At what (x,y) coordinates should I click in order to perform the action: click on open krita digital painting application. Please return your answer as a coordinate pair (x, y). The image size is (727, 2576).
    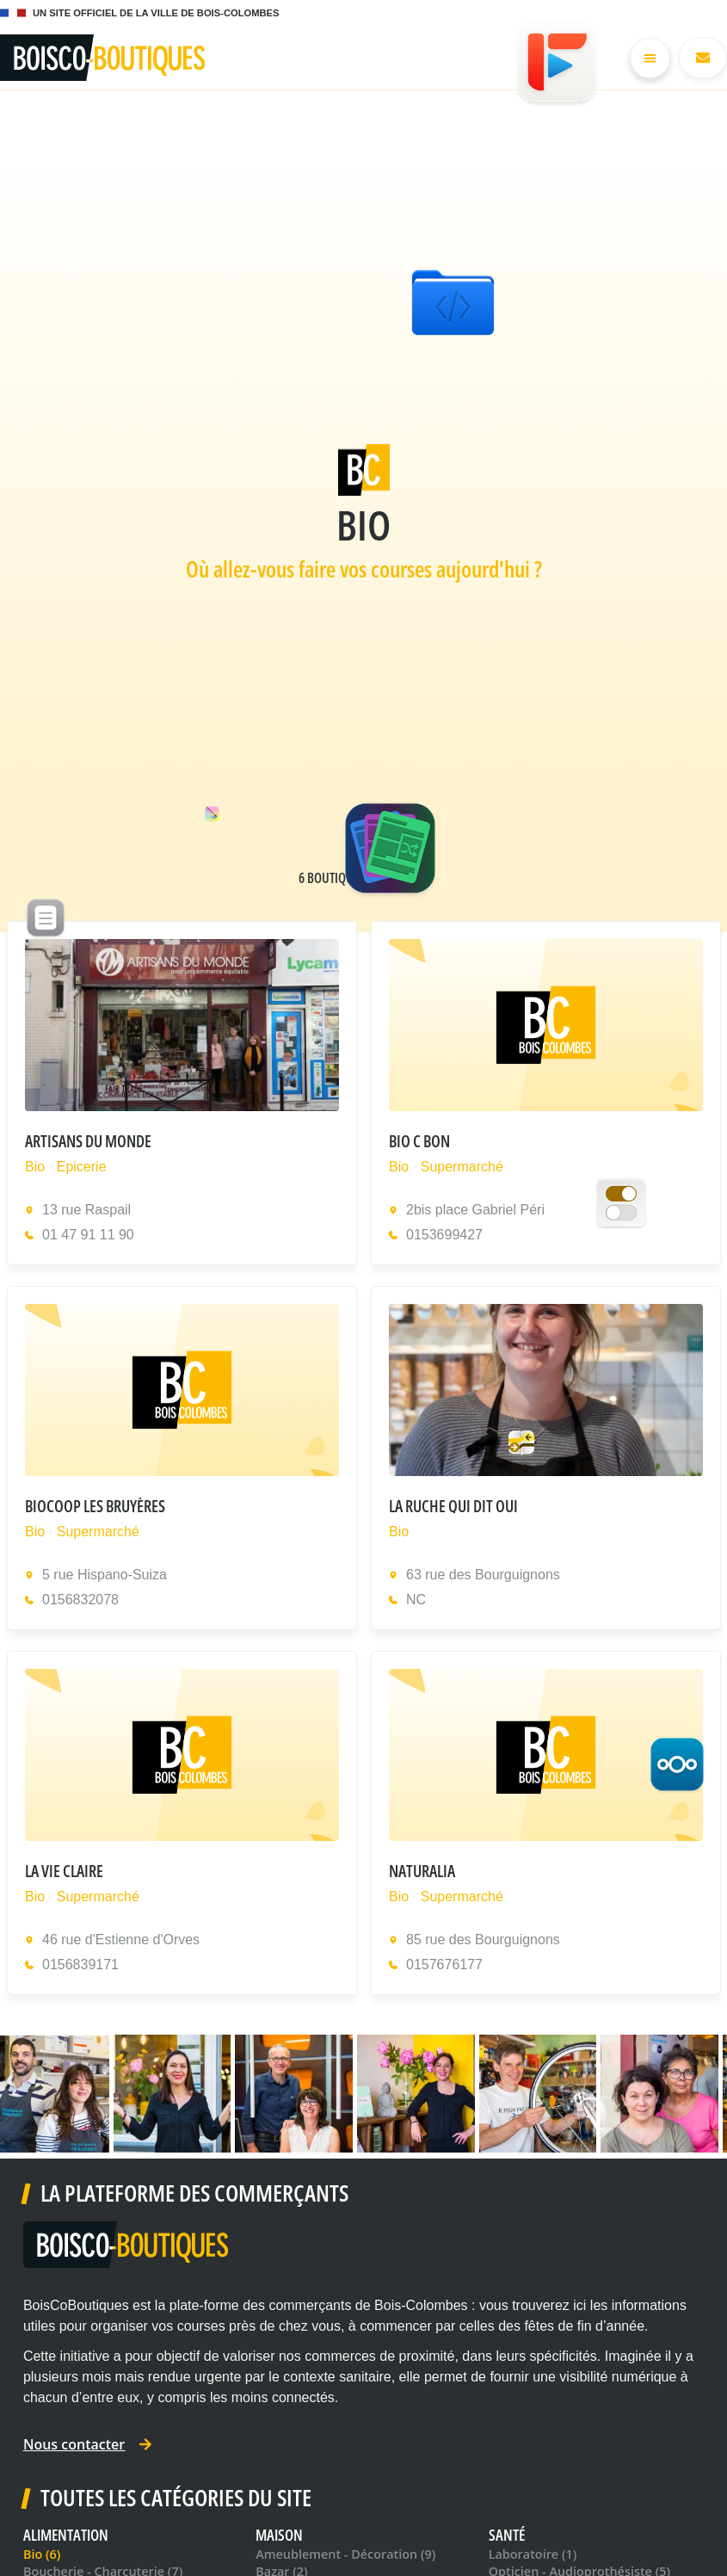
    Looking at the image, I should click on (212, 813).